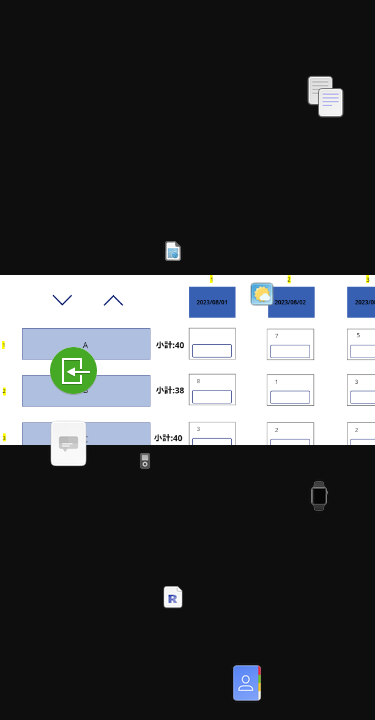 The image size is (375, 720). Describe the element at coordinates (68, 443) in the screenshot. I see `a microdvd subtitle file` at that location.